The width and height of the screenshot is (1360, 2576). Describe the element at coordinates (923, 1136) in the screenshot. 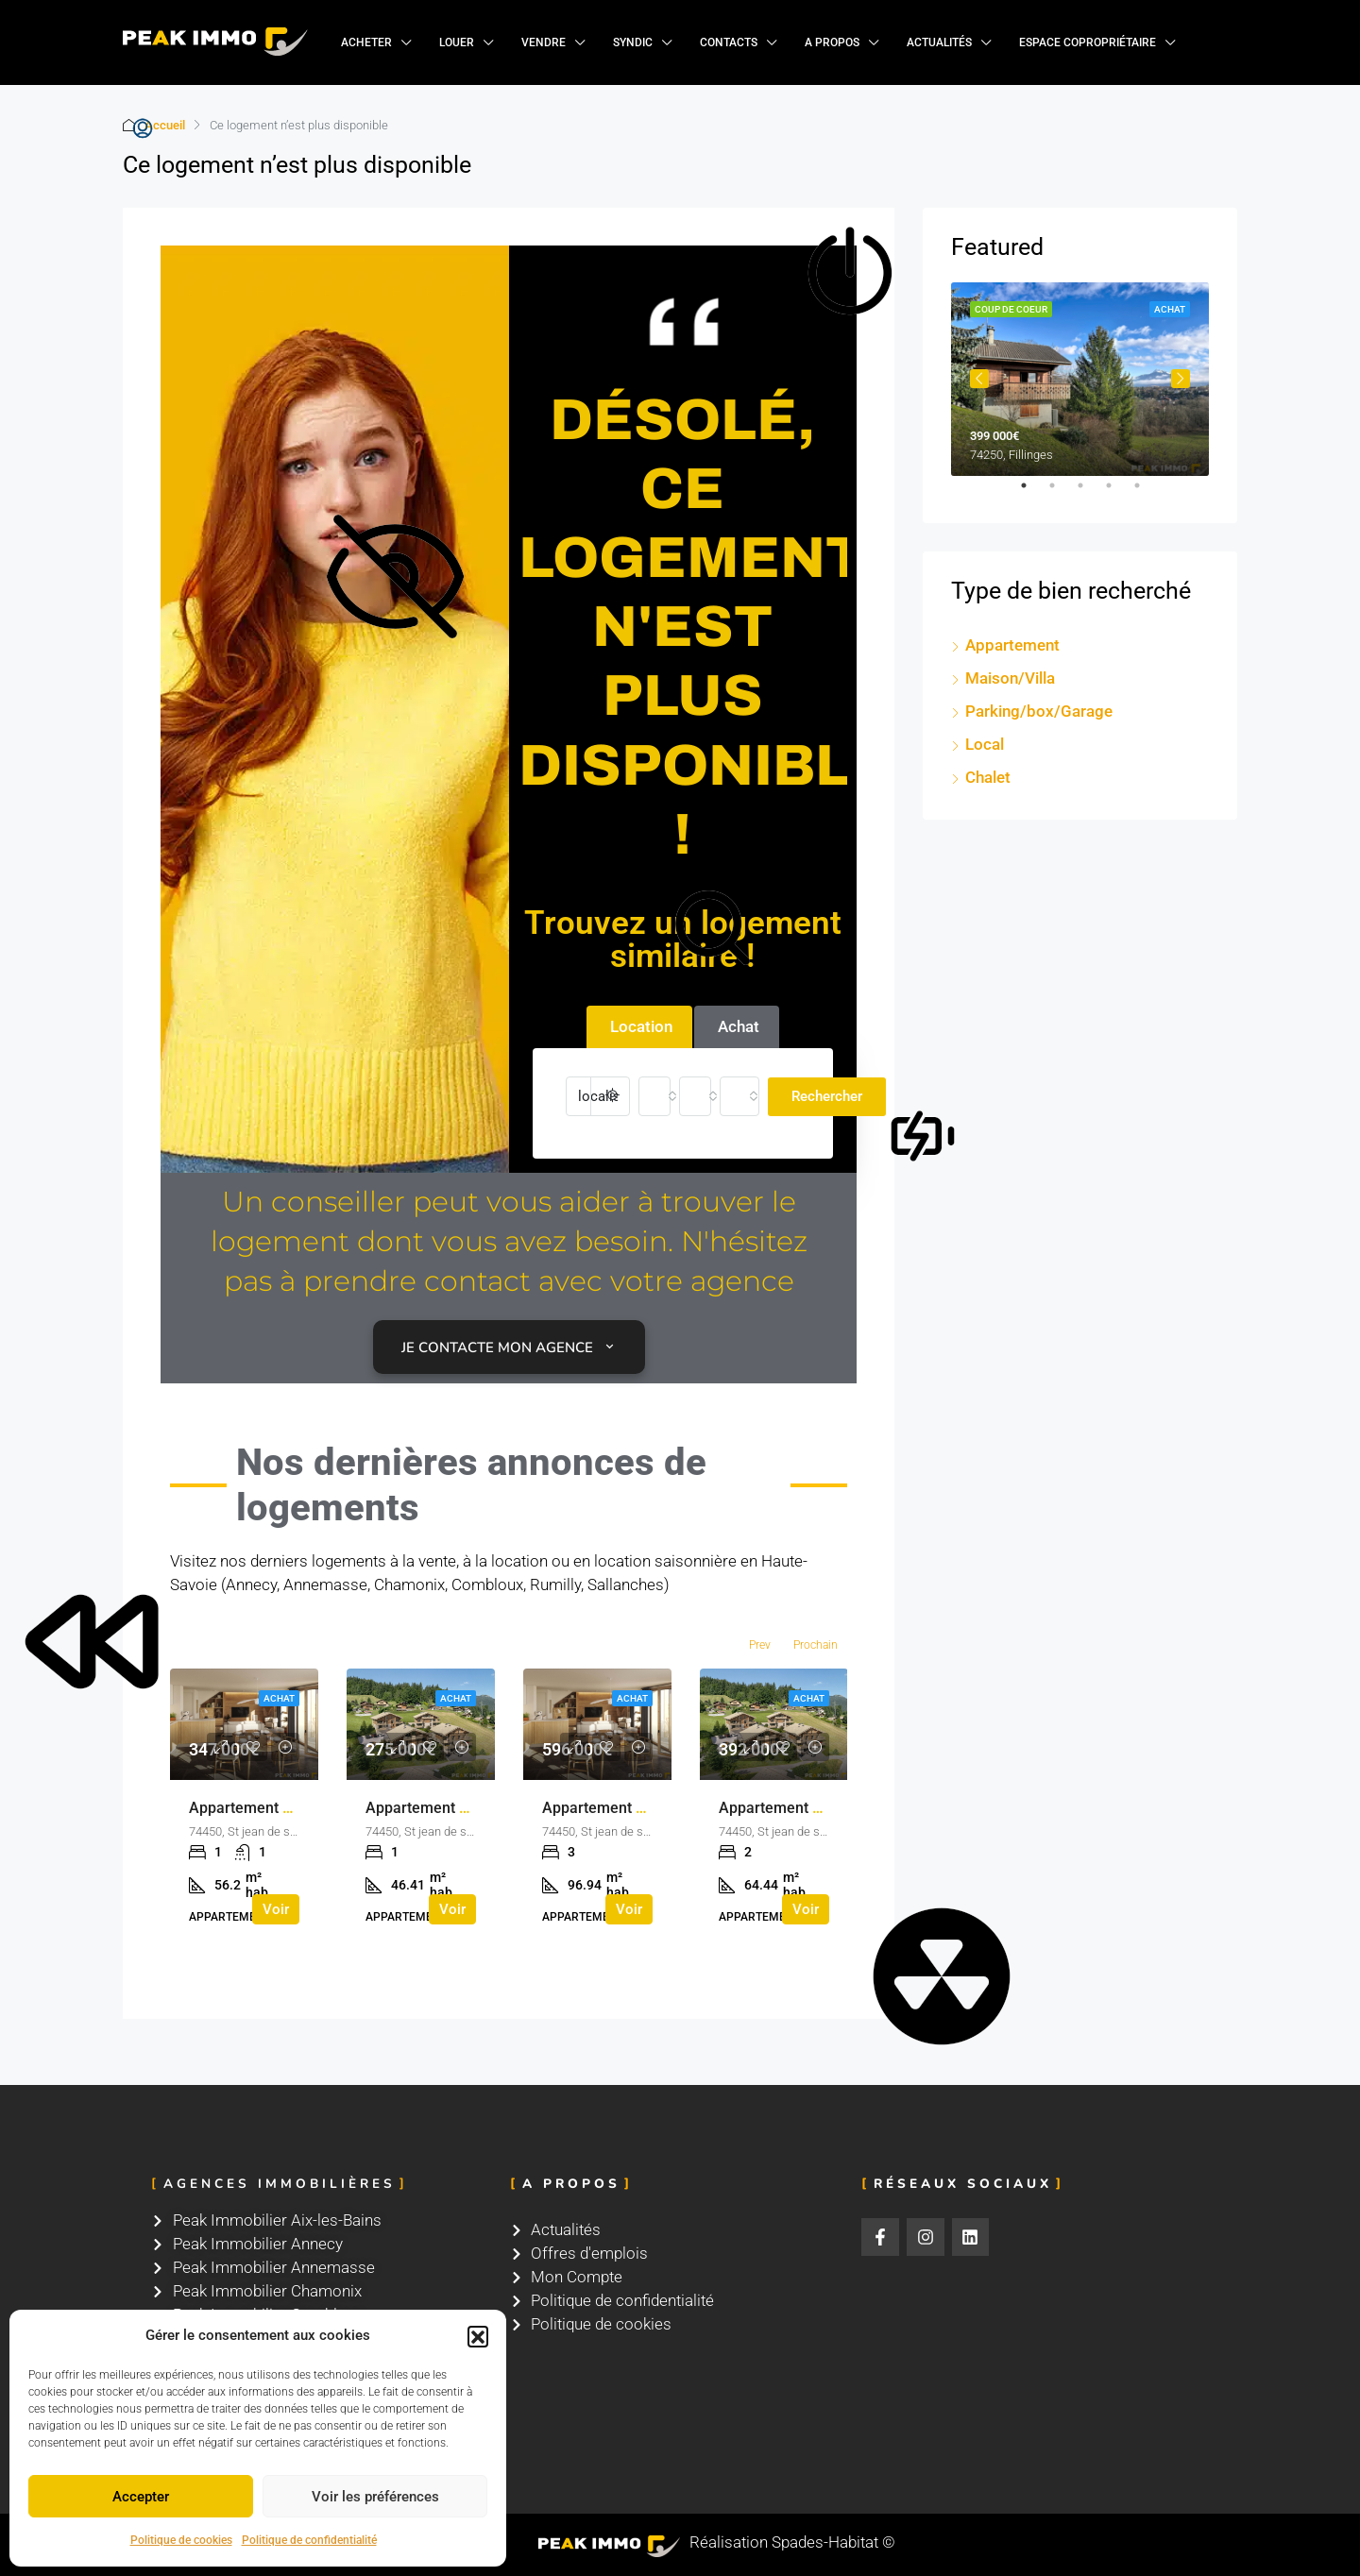

I see `view device charging status` at that location.